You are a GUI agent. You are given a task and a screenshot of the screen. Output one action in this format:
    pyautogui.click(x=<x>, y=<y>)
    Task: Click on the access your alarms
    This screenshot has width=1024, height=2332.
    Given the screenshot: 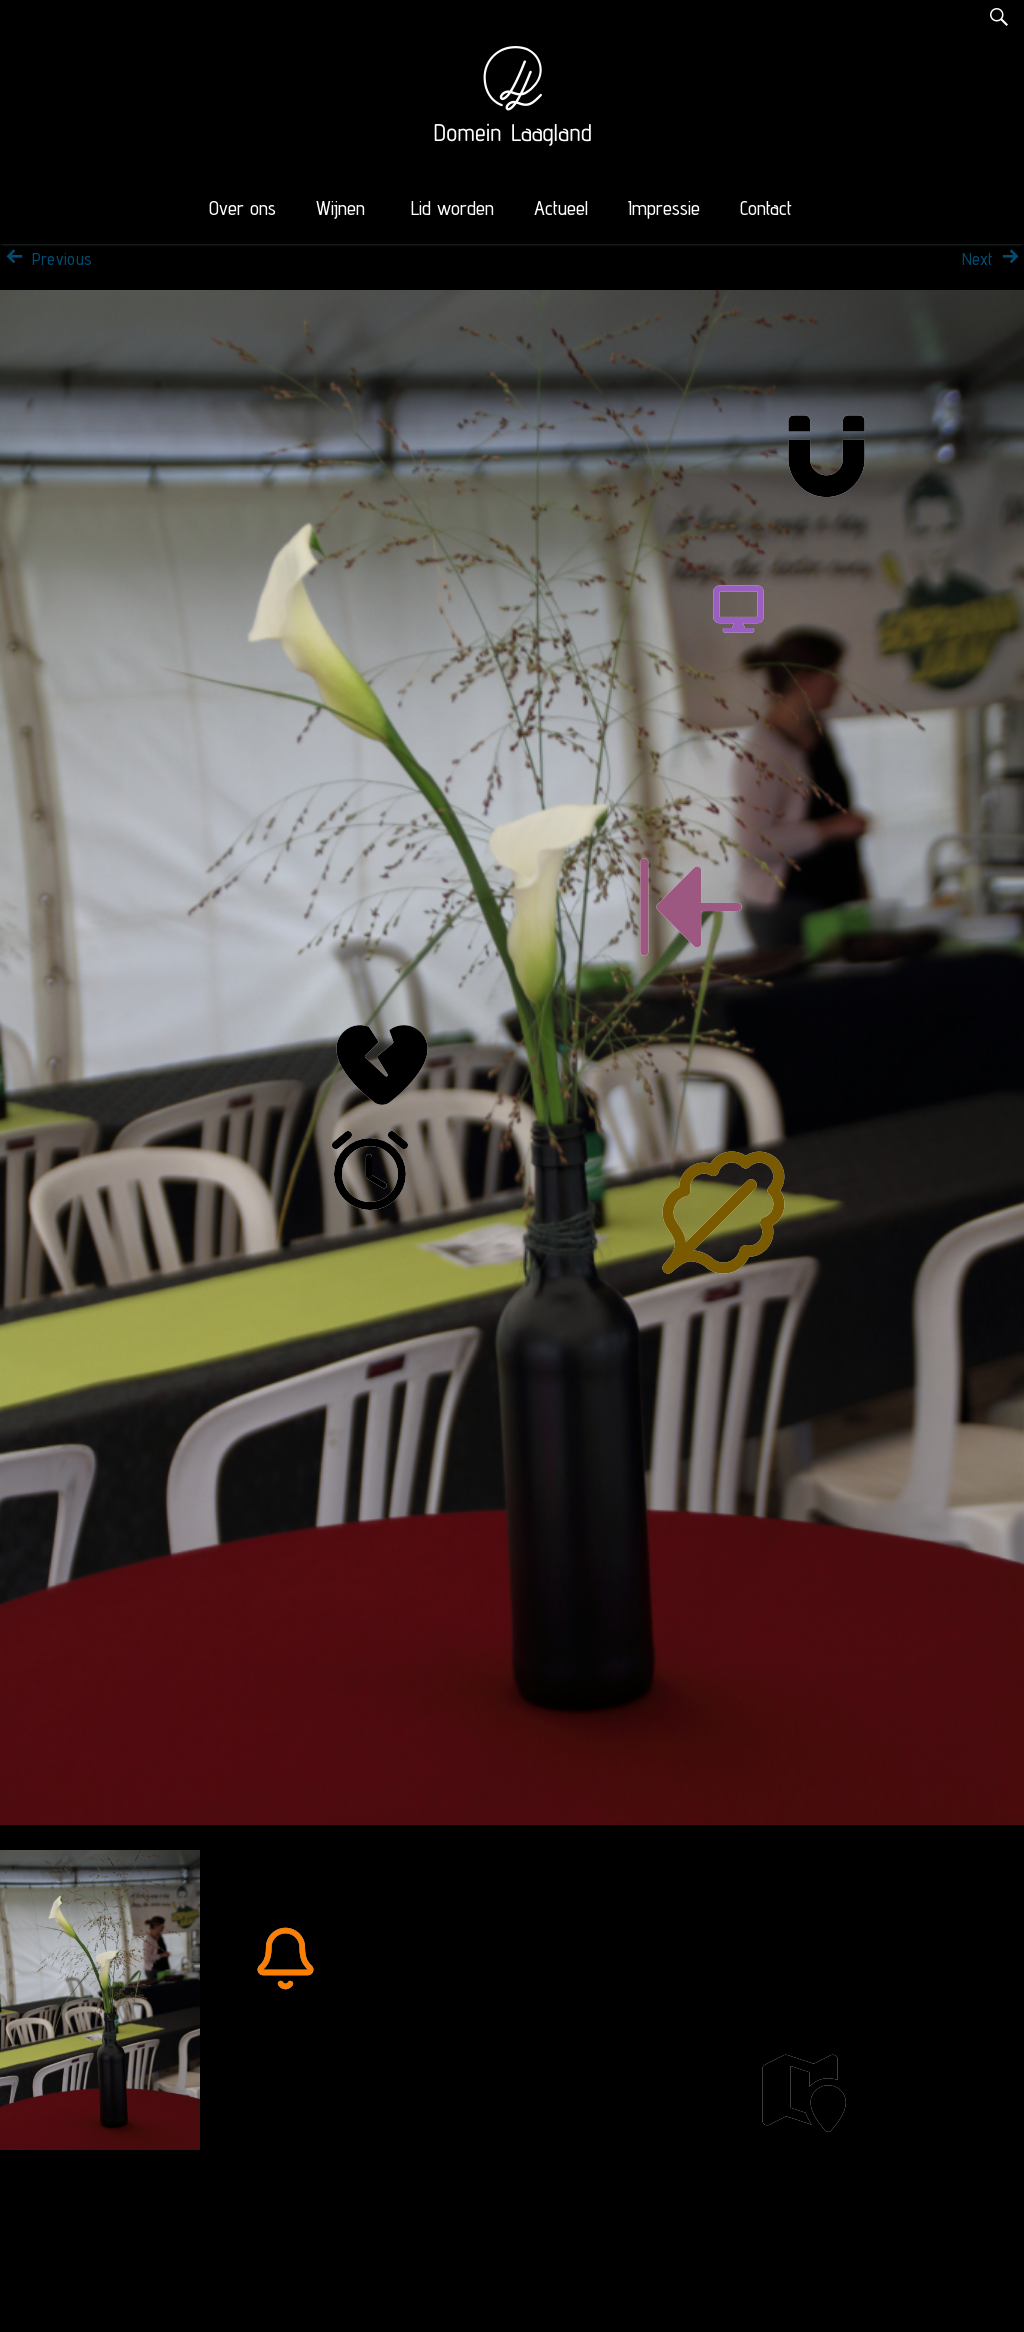 What is the action you would take?
    pyautogui.click(x=370, y=1170)
    